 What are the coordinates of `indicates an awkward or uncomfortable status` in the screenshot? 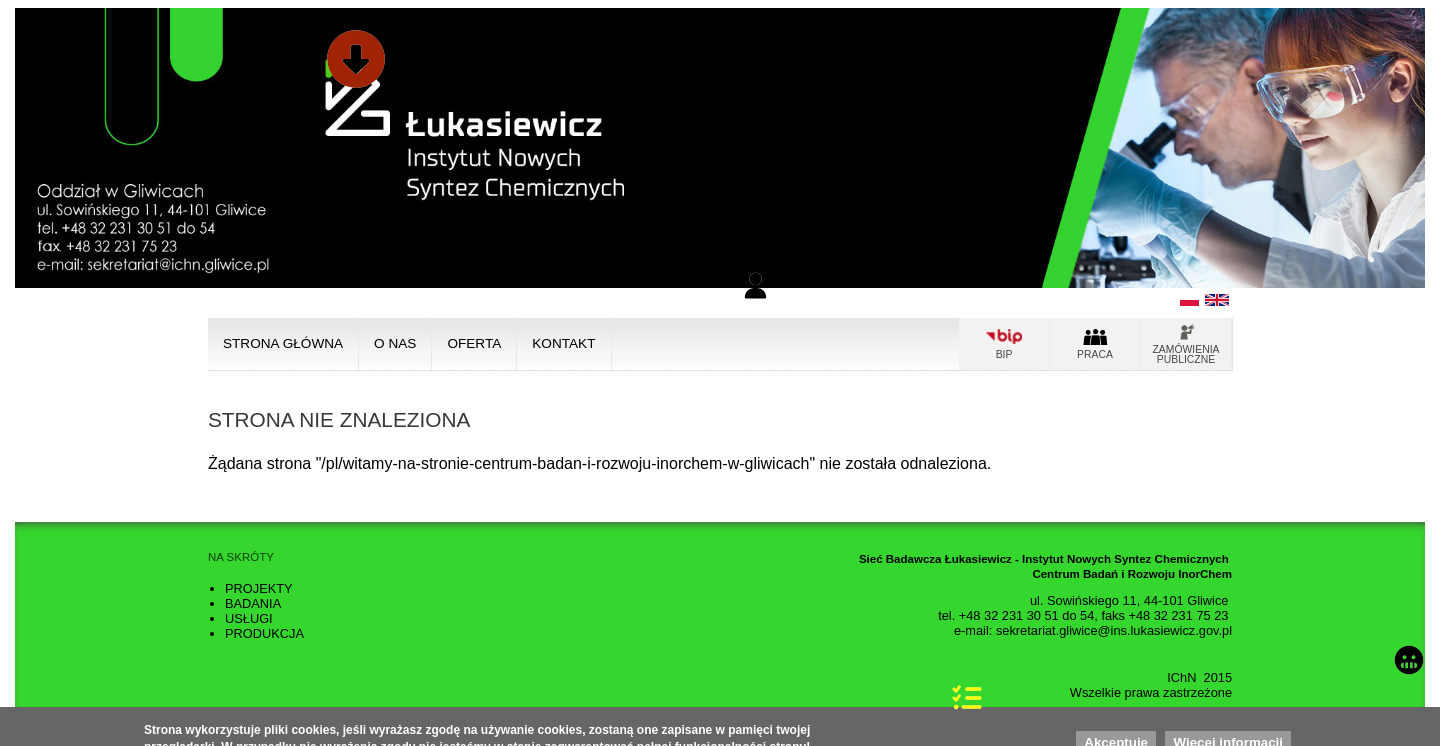 It's located at (1409, 660).